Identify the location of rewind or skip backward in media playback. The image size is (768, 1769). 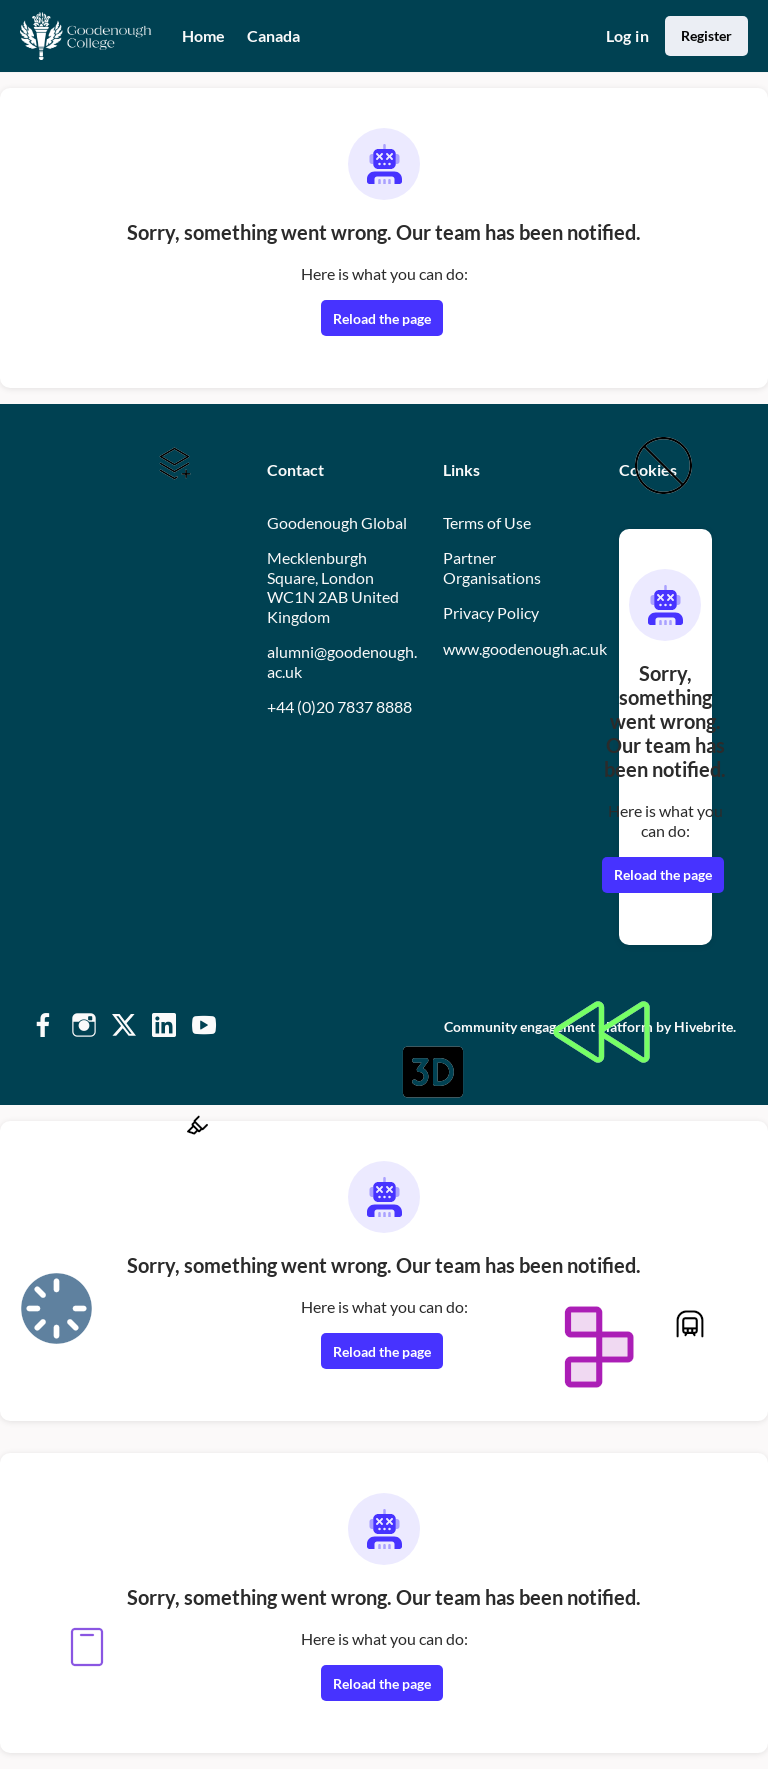
(605, 1032).